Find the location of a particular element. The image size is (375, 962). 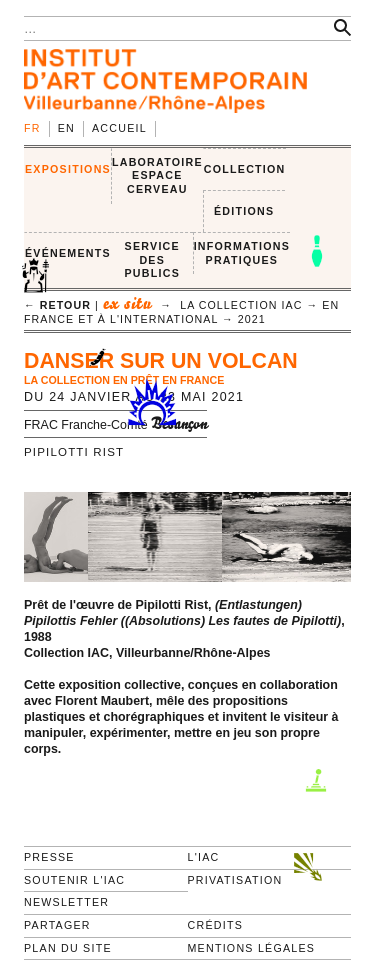

food item in a cooking or recipe game is located at coordinates (97, 357).